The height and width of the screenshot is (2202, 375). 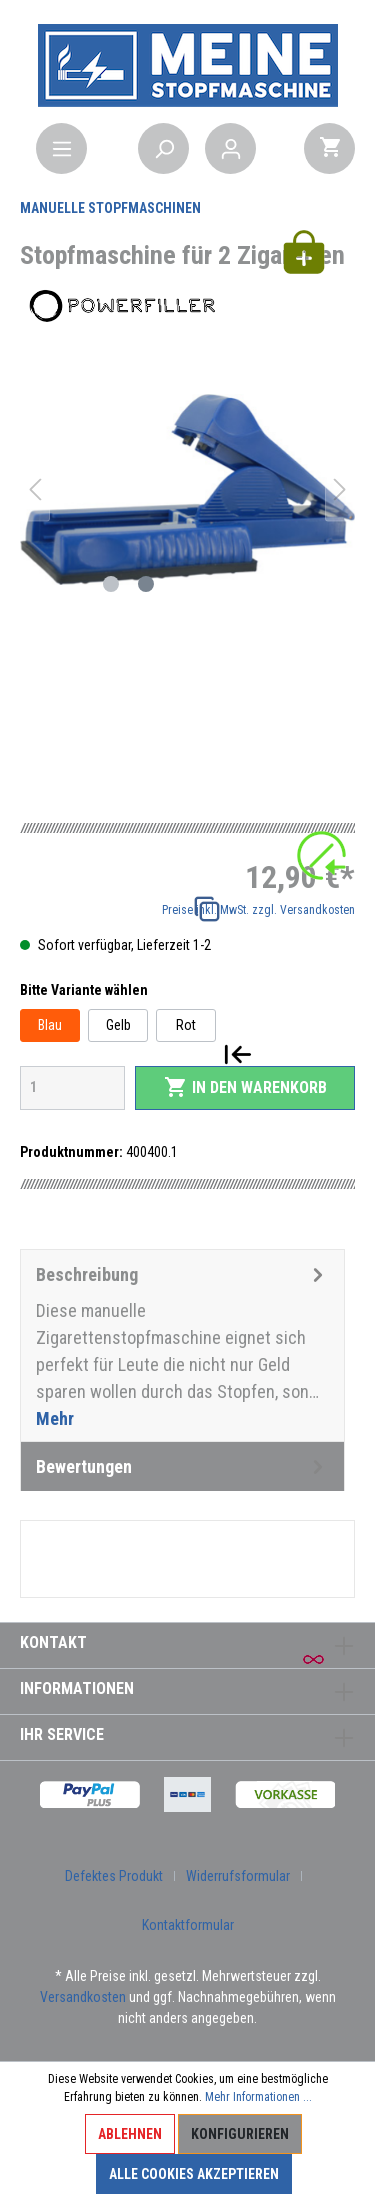 What do you see at coordinates (313, 1659) in the screenshot?
I see `indicates unlimited or infinite capacity` at bounding box center [313, 1659].